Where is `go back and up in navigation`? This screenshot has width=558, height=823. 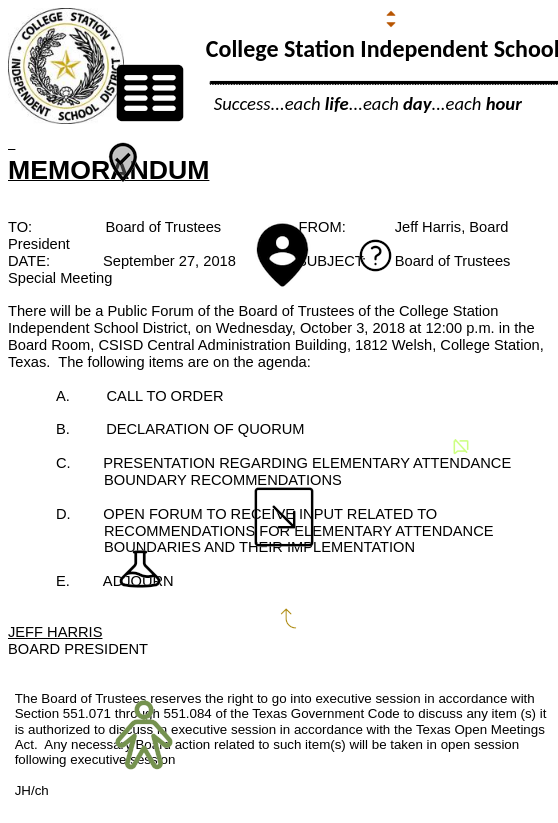
go back and up in navigation is located at coordinates (288, 618).